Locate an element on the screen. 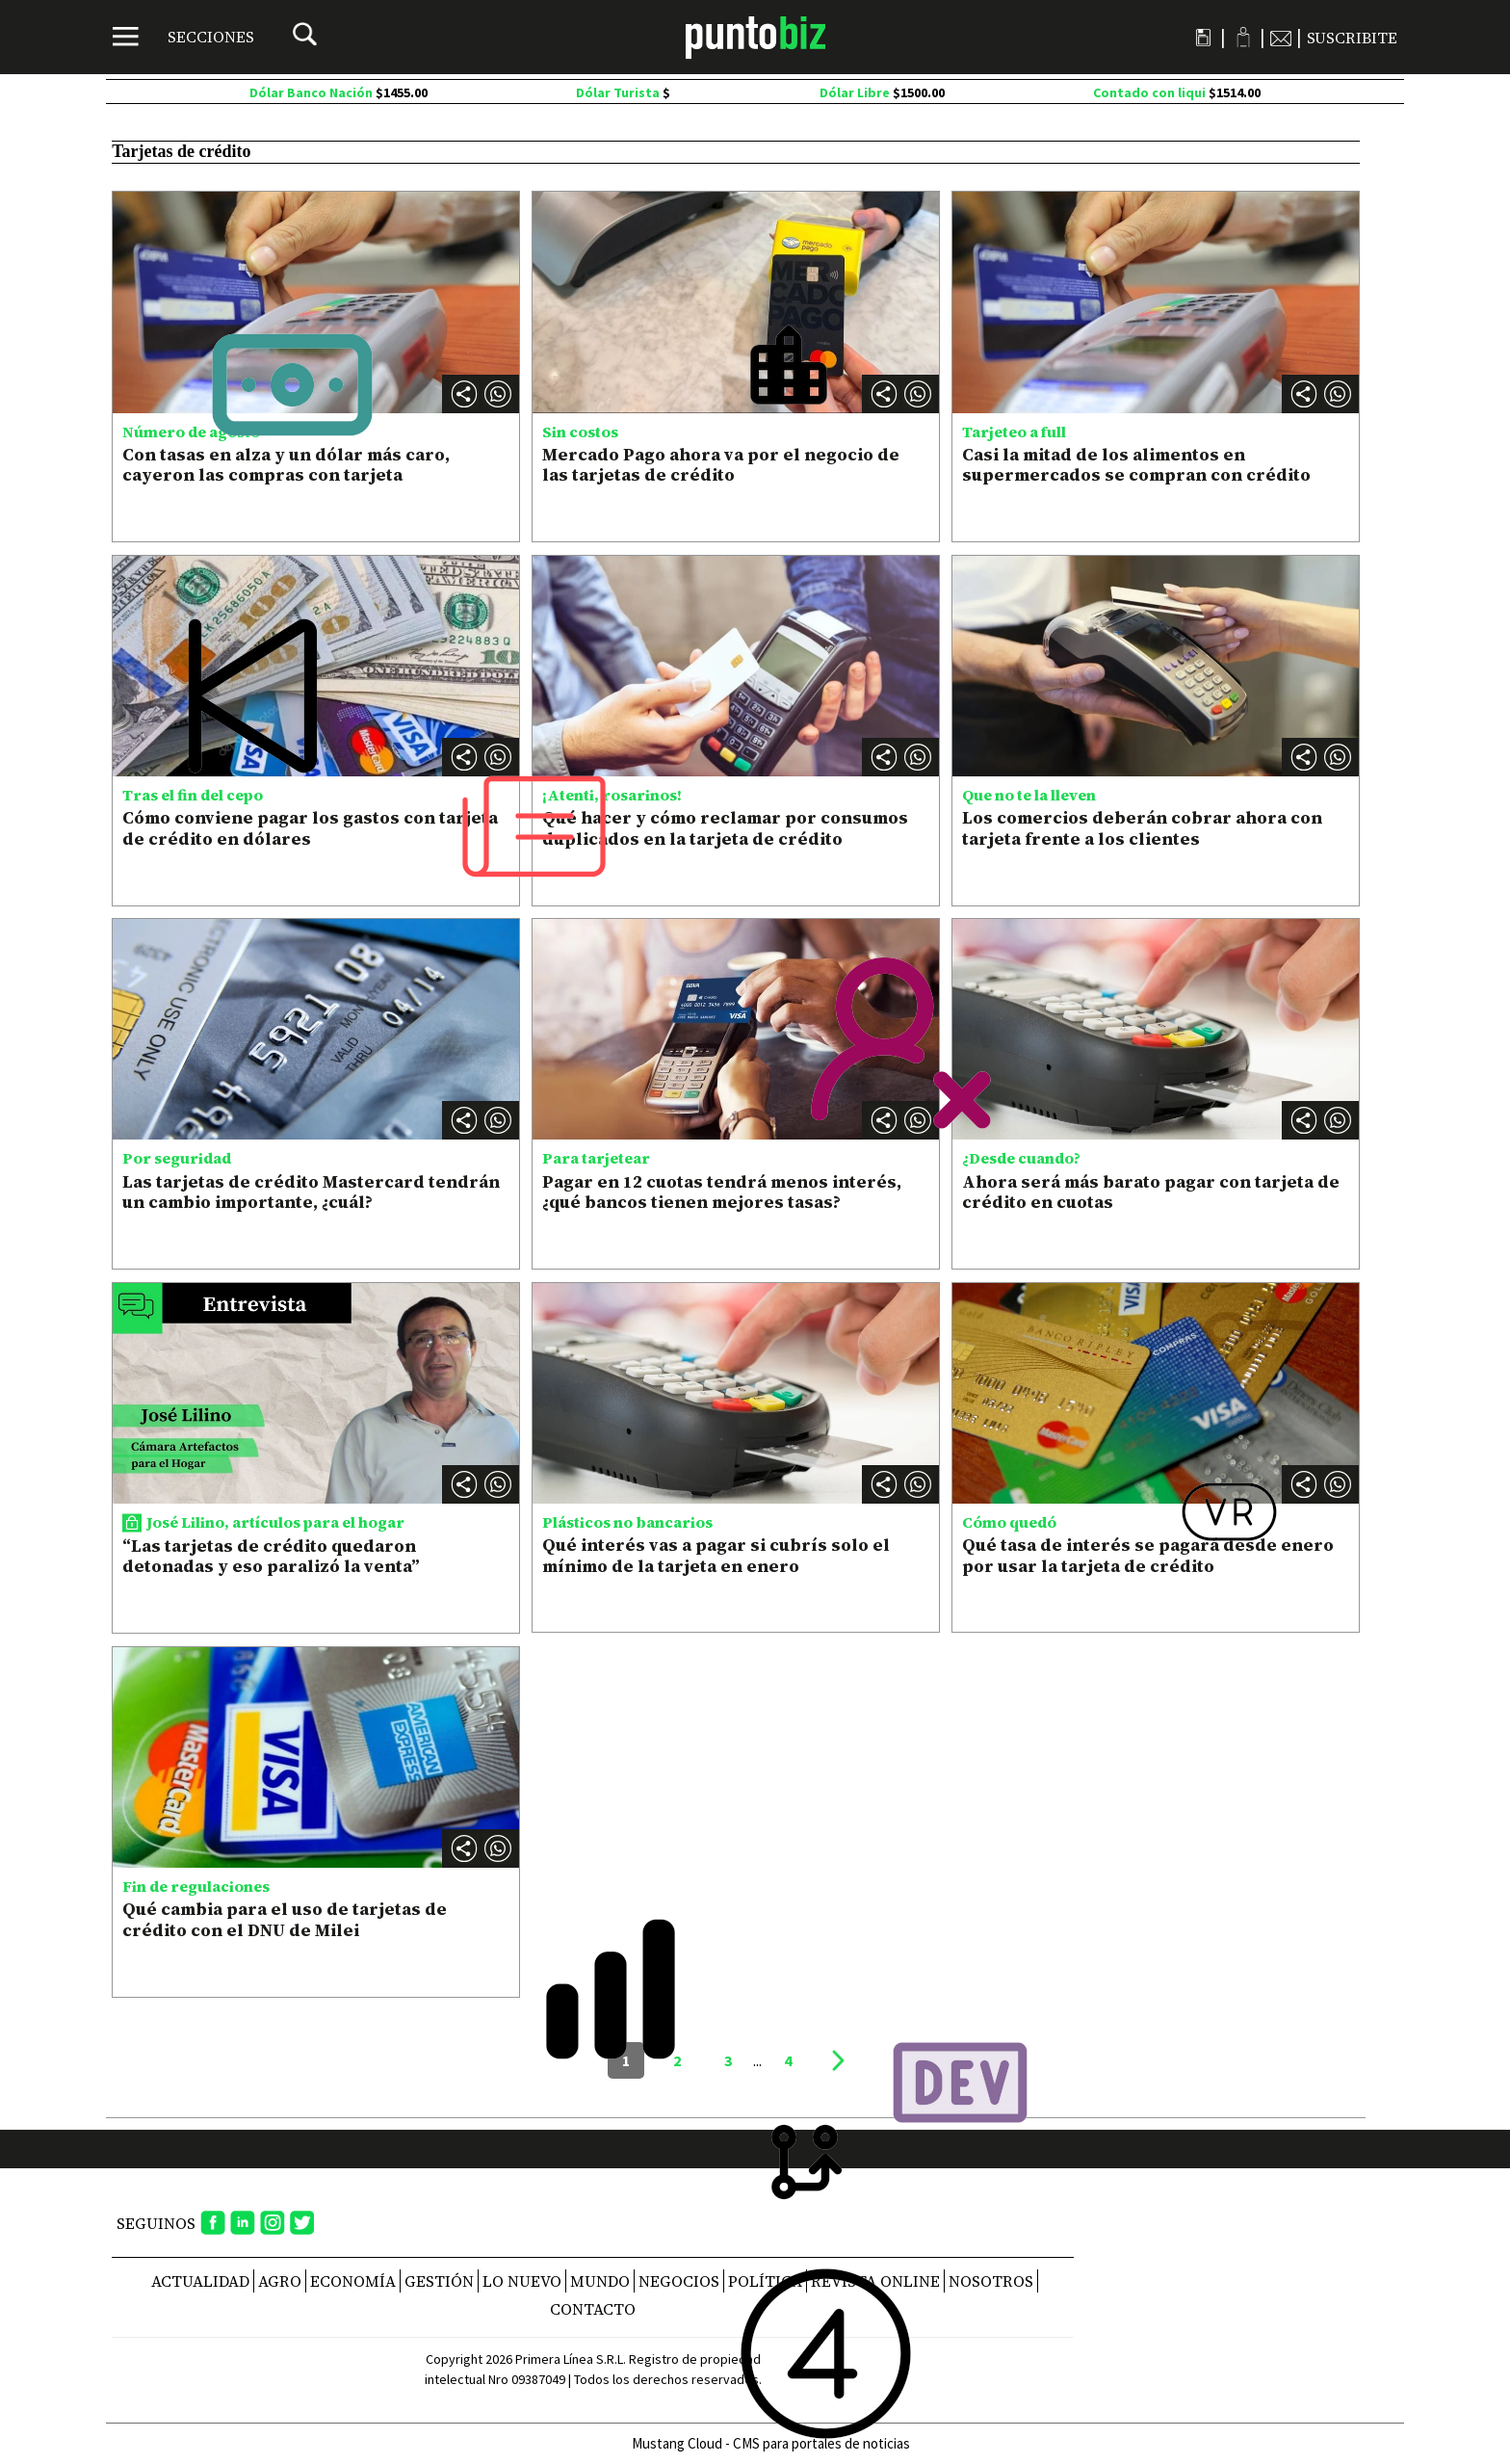 The width and height of the screenshot is (1510, 2464). view city or urban locations is located at coordinates (789, 366).